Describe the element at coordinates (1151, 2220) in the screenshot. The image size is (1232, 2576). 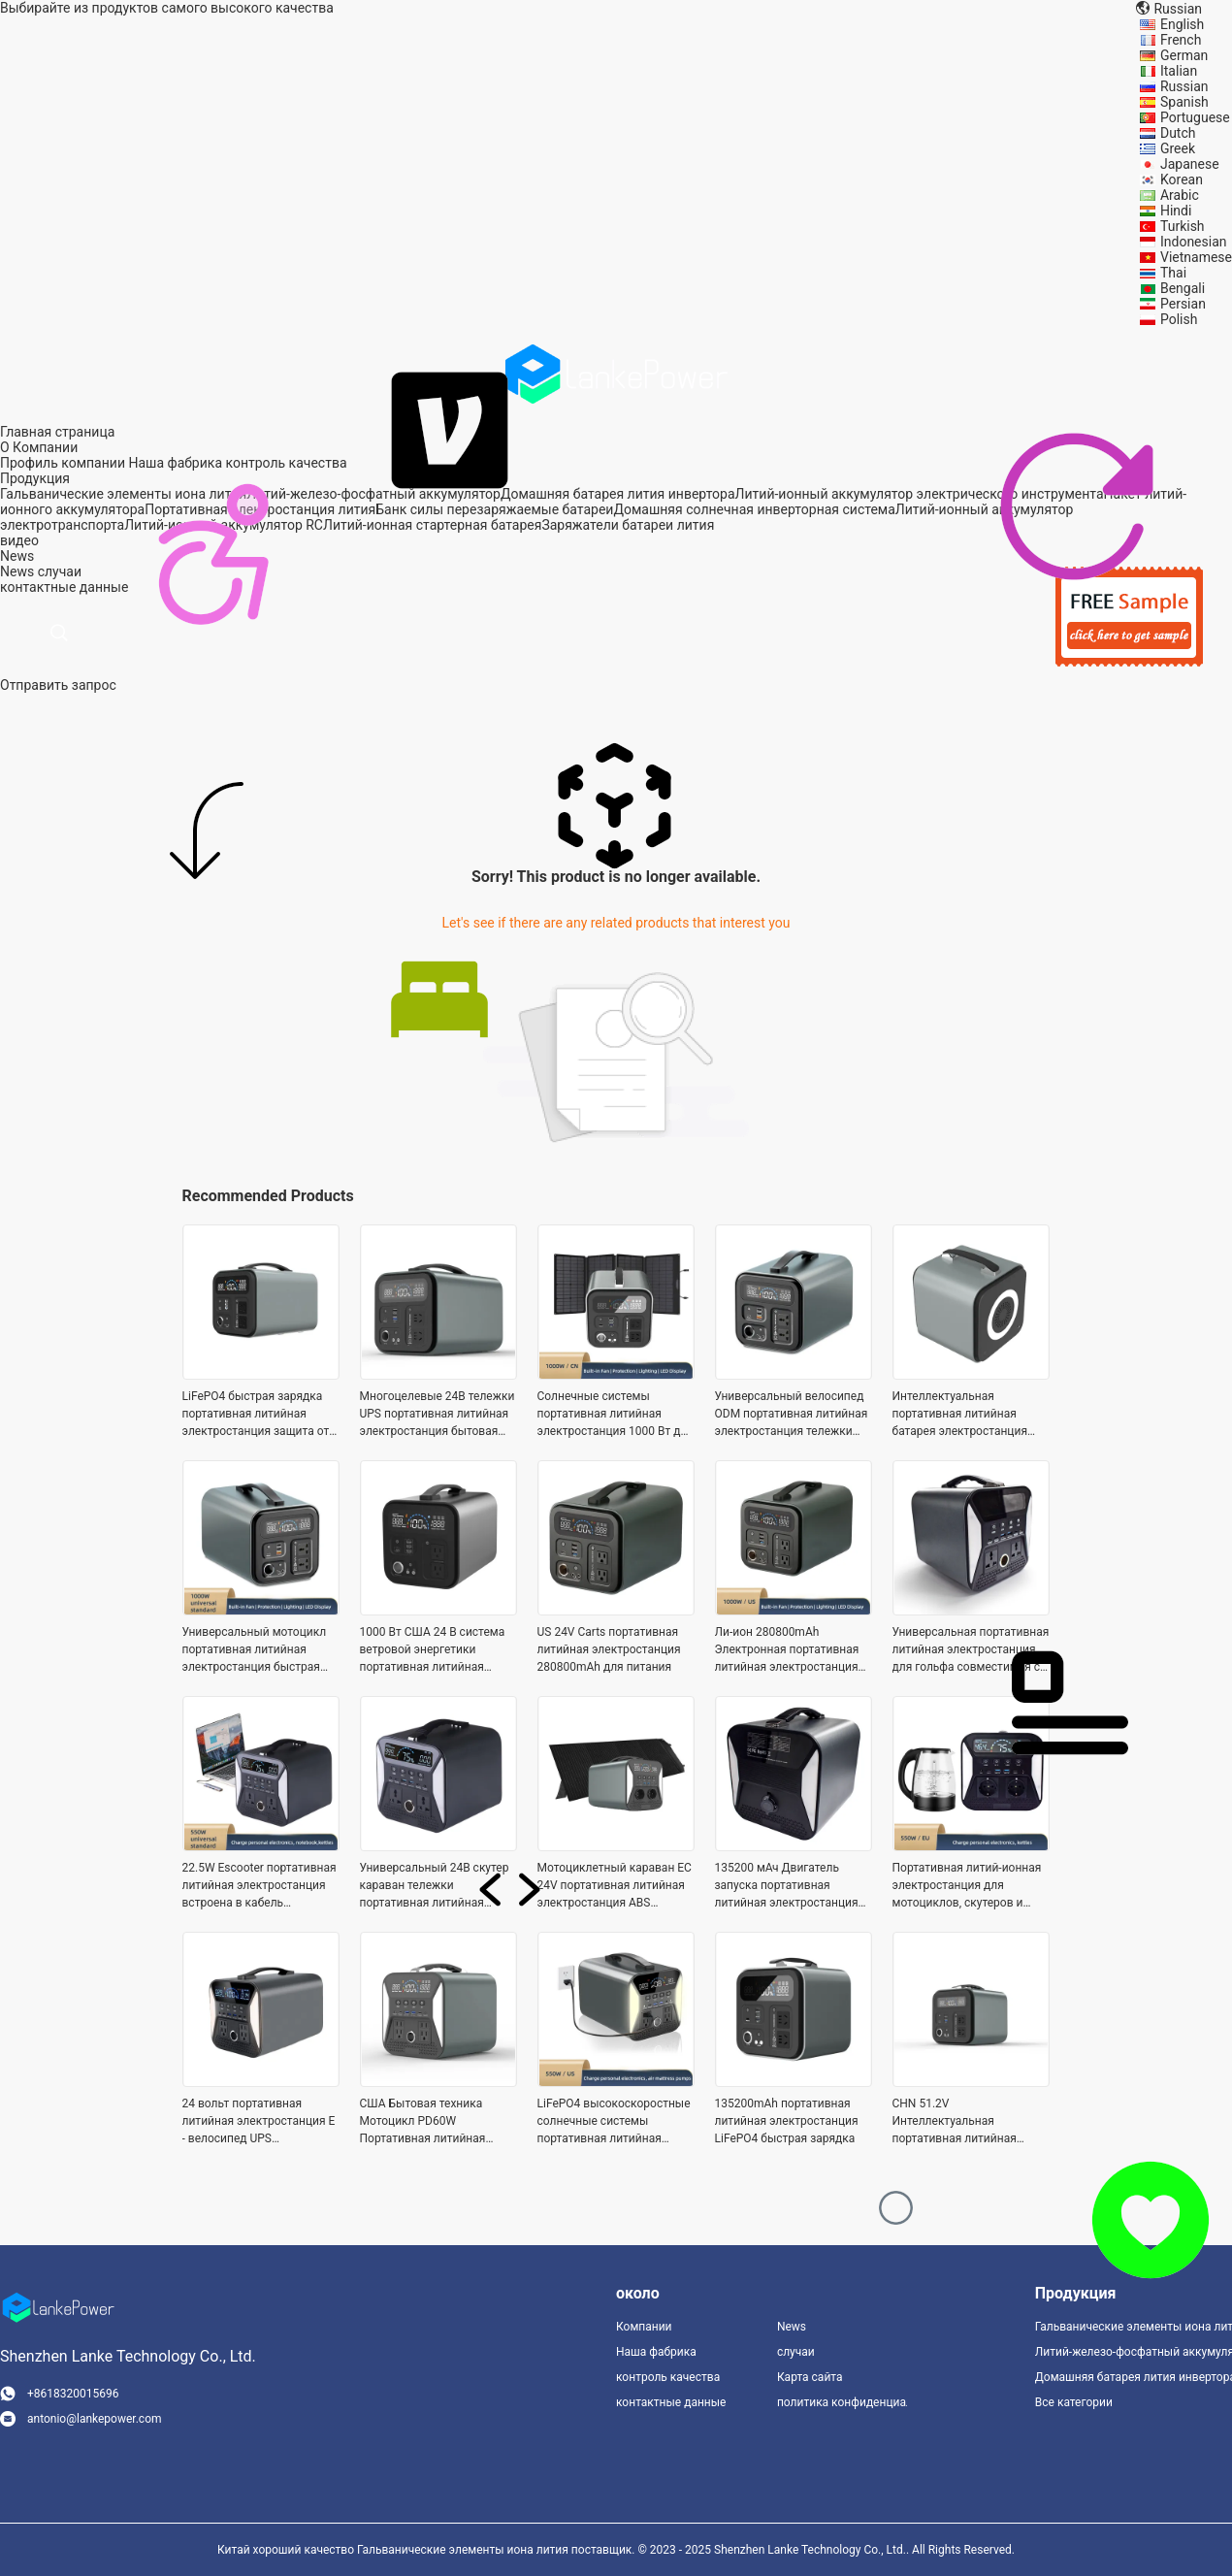
I see `add to favorites` at that location.